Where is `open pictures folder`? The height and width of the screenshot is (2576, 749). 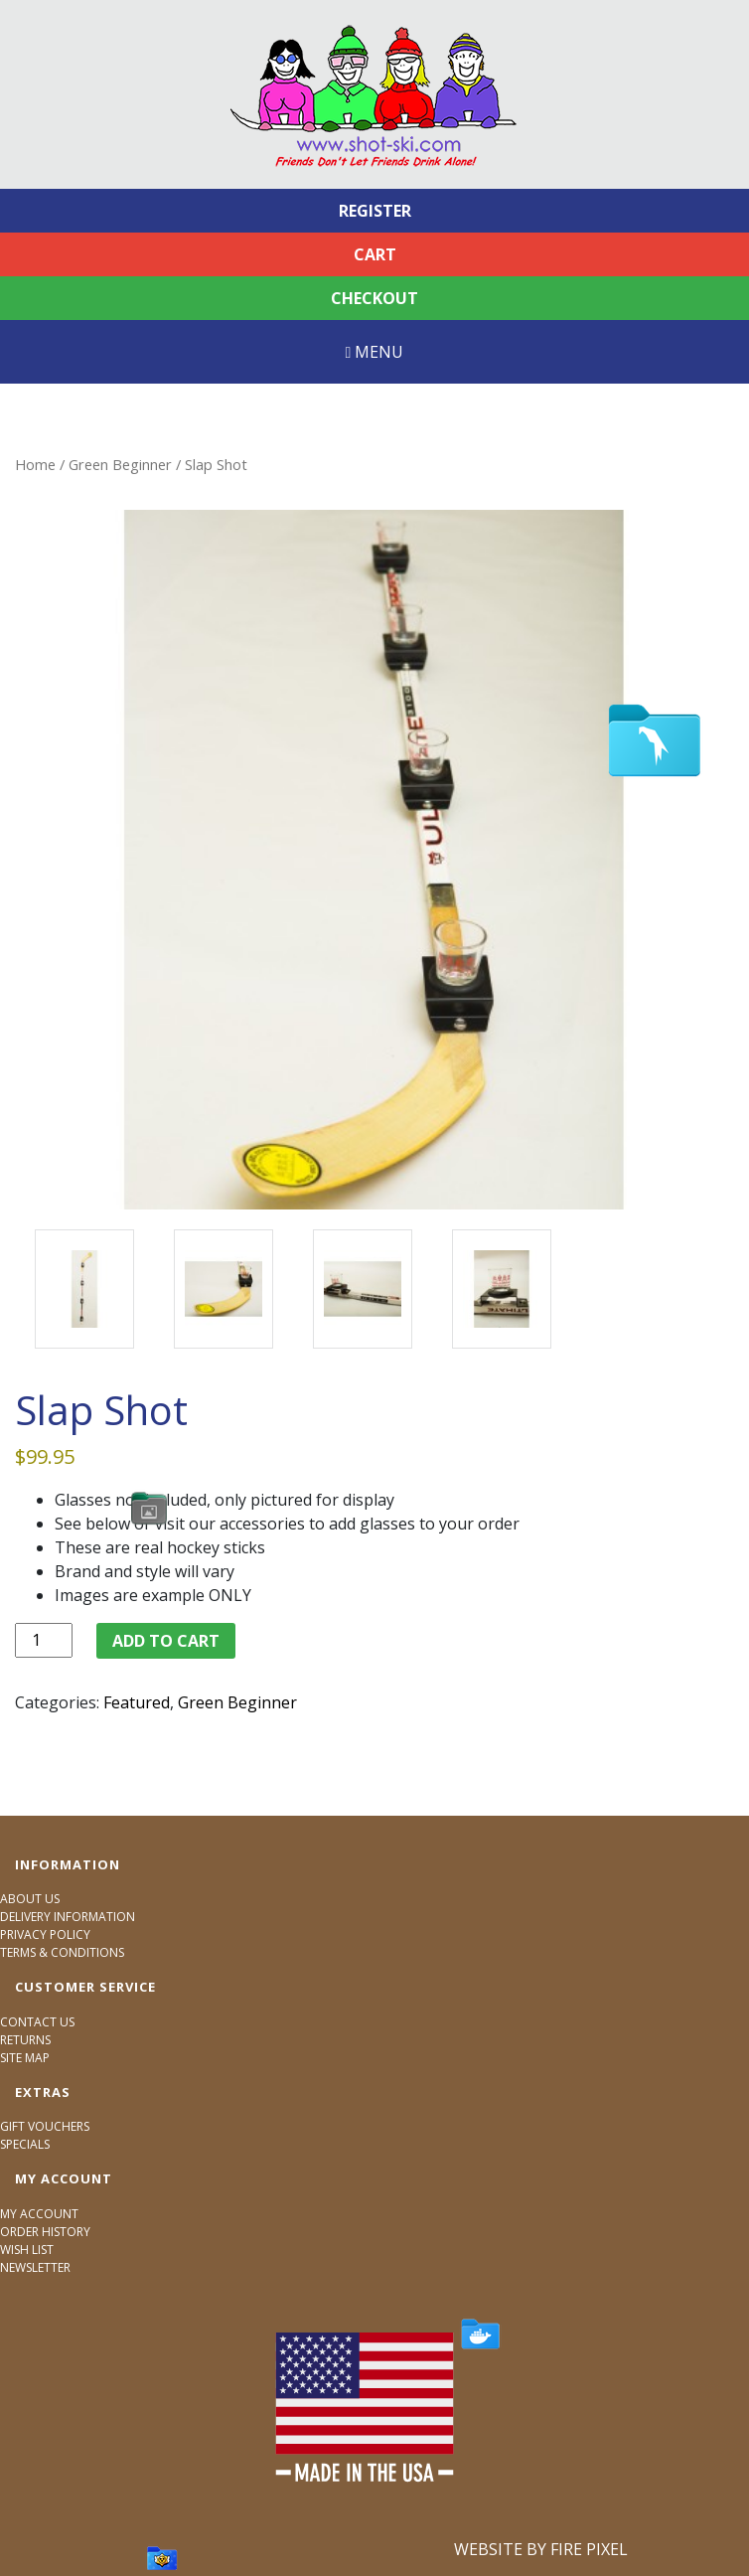
open pictures folder is located at coordinates (149, 1508).